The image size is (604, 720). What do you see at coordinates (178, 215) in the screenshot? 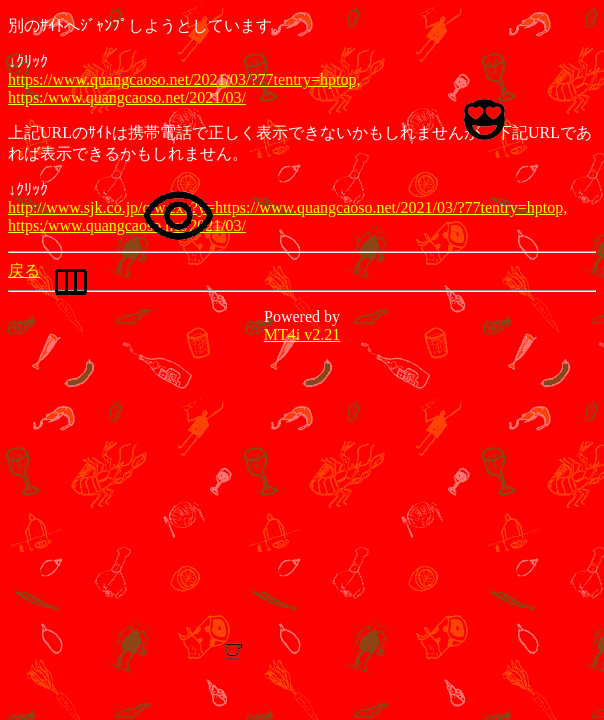
I see `toggle password visibility` at bounding box center [178, 215].